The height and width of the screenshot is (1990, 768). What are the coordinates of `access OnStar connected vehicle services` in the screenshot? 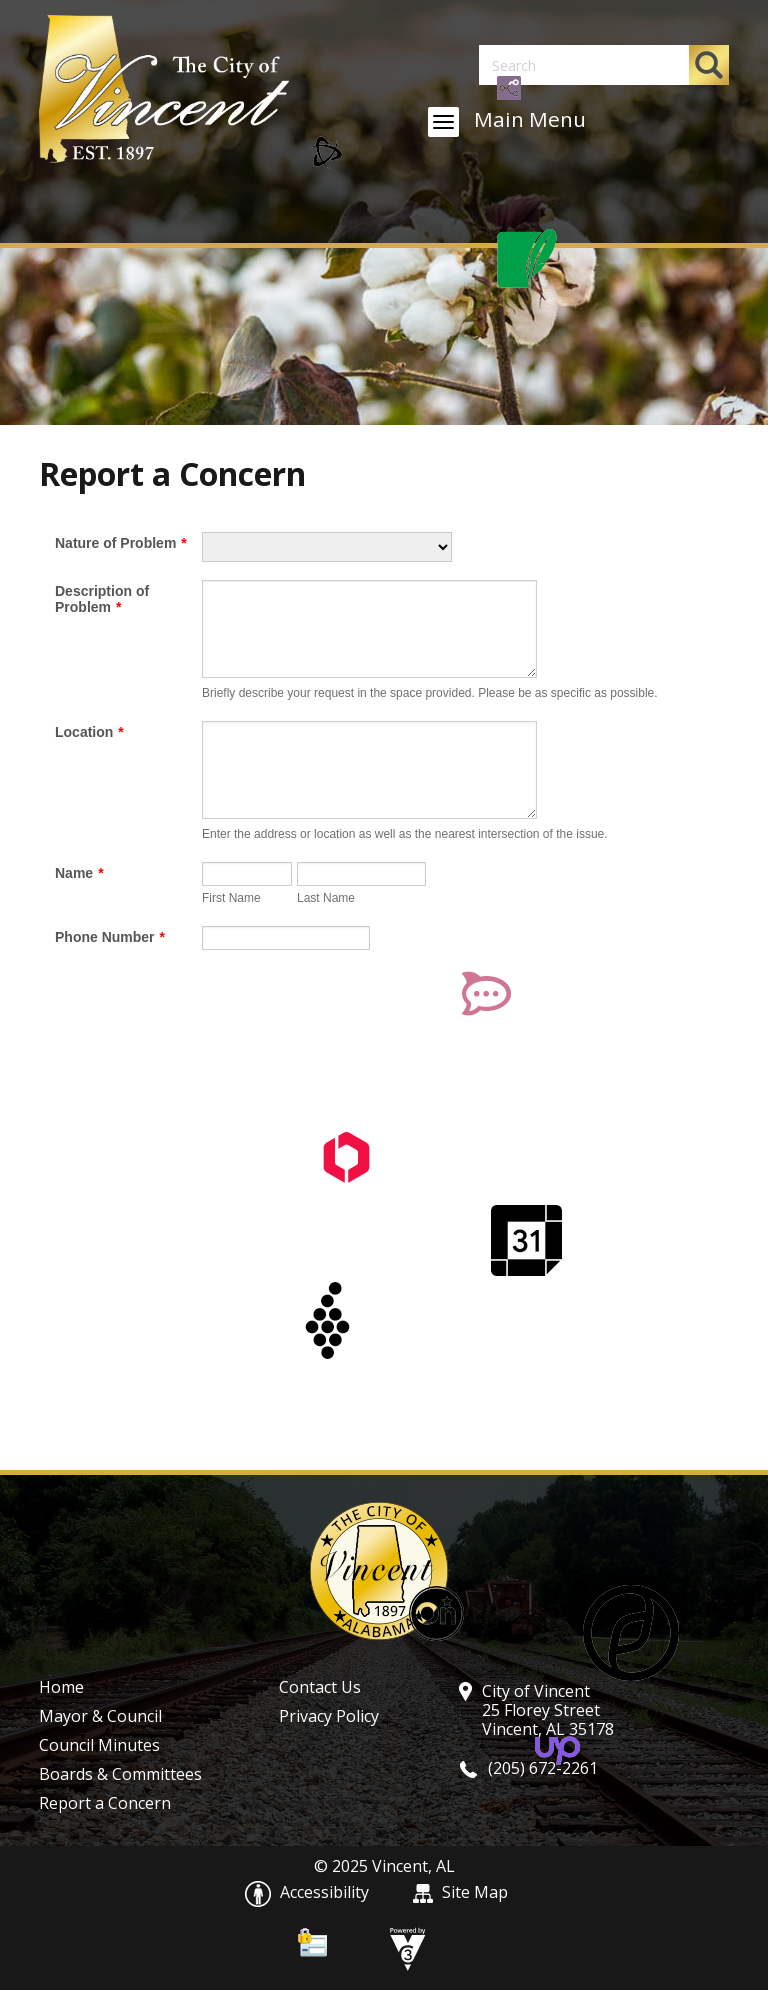 It's located at (436, 1613).